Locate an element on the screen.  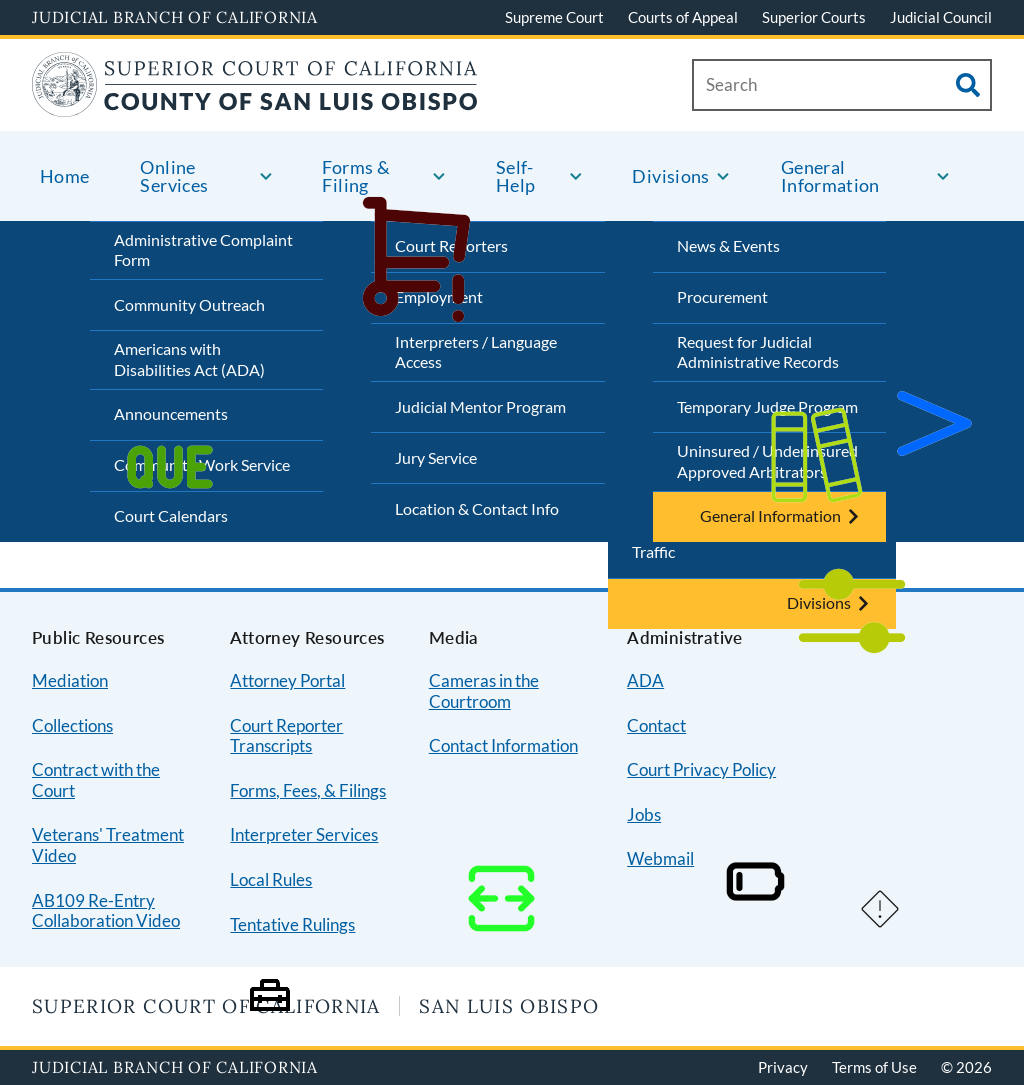
cart requires attention or has an issue is located at coordinates (416, 256).